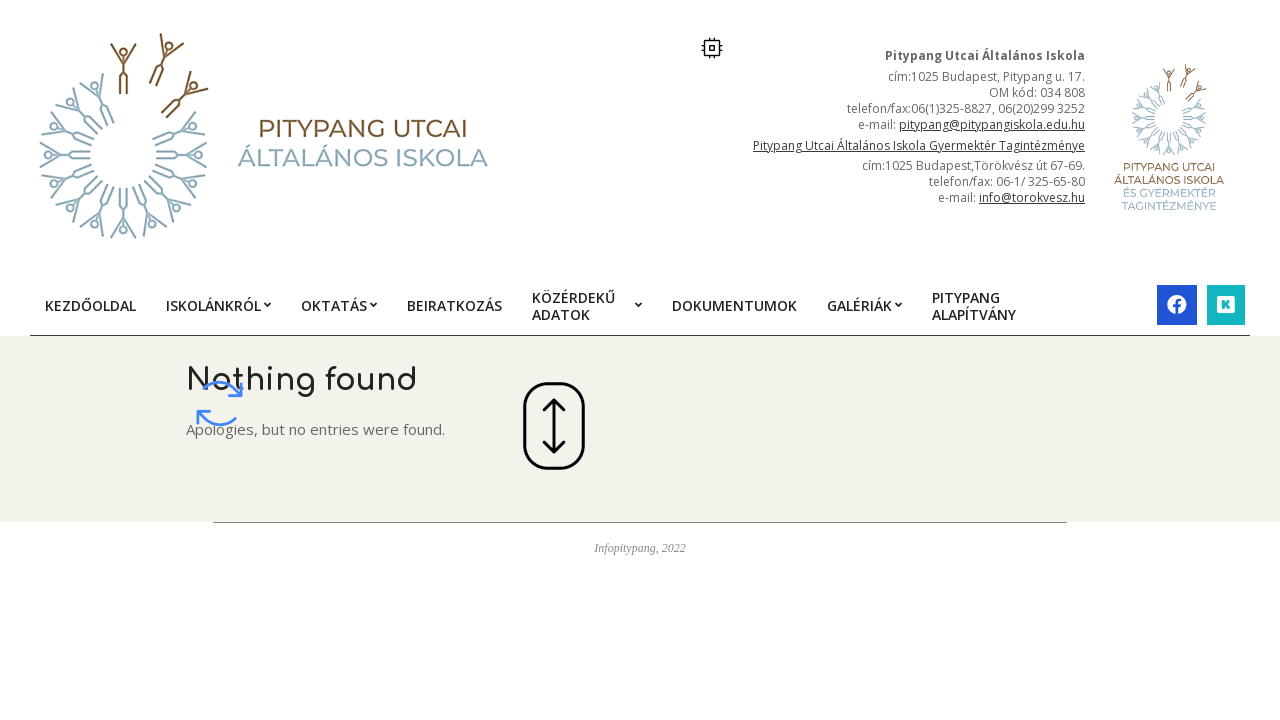 The height and width of the screenshot is (720, 1280). Describe the element at coordinates (554, 426) in the screenshot. I see `scroll up or down on the page` at that location.